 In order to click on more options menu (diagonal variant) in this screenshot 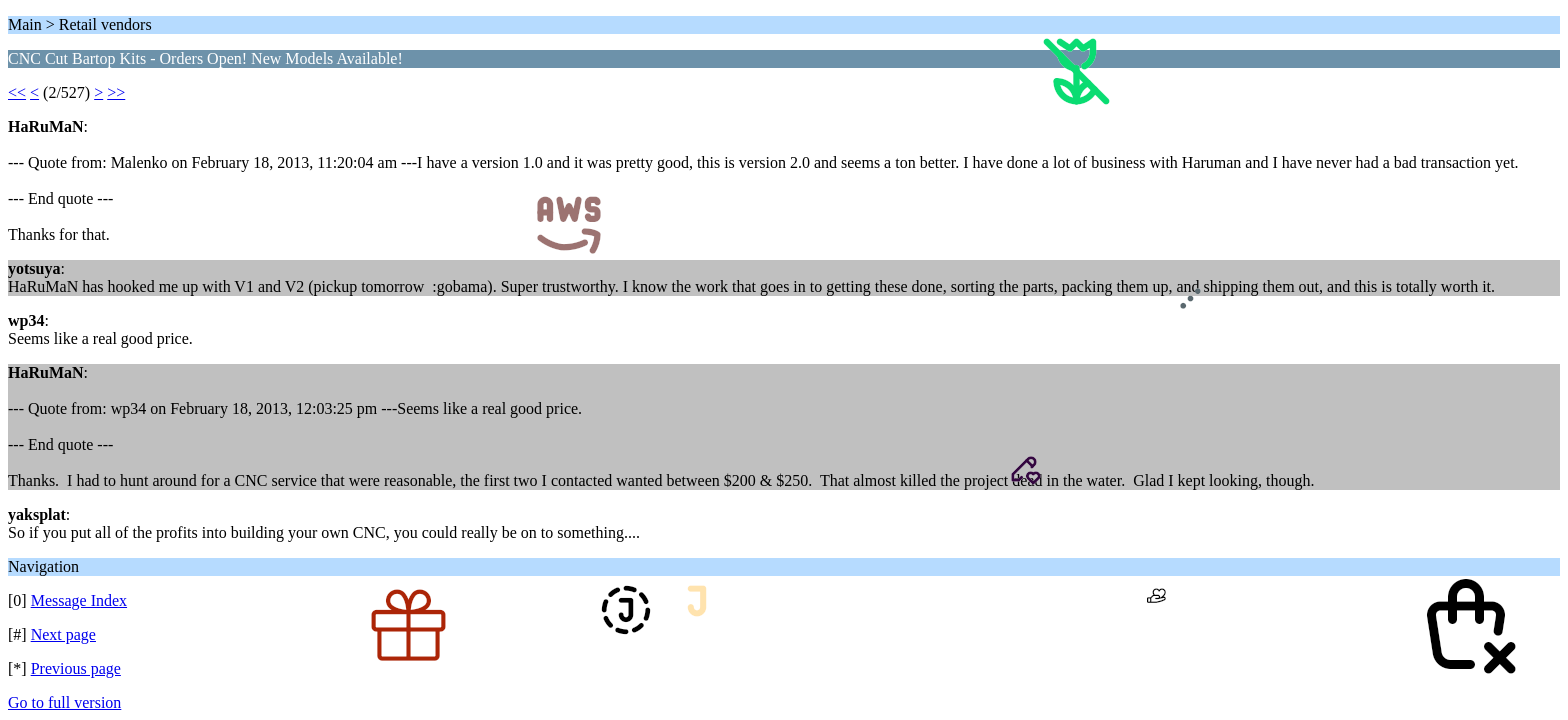, I will do `click(1190, 298)`.